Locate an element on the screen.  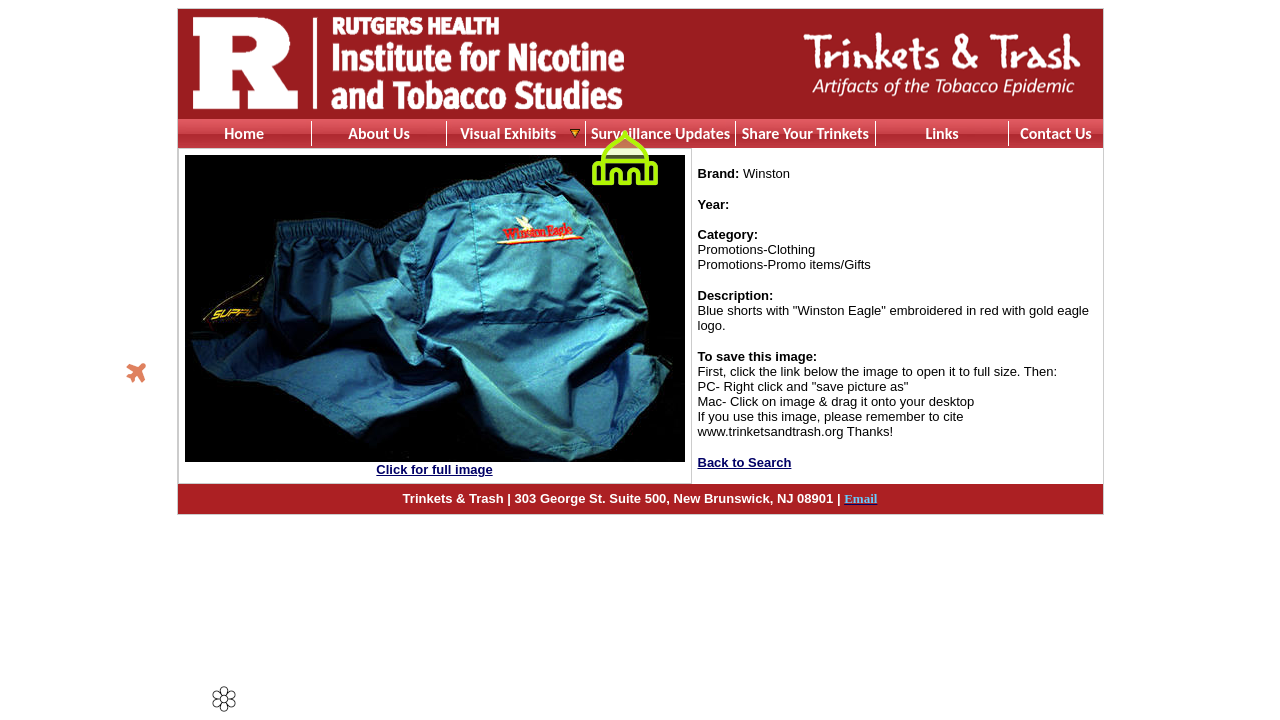
find nearby mosques is located at coordinates (625, 161).